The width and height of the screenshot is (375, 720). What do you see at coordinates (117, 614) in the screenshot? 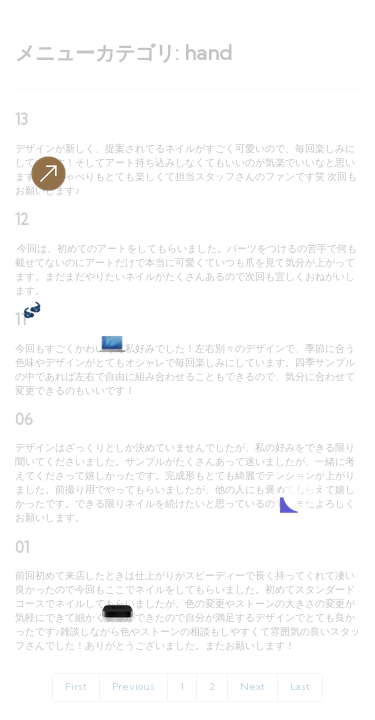
I see `apple tv device in connected devices list` at bounding box center [117, 614].